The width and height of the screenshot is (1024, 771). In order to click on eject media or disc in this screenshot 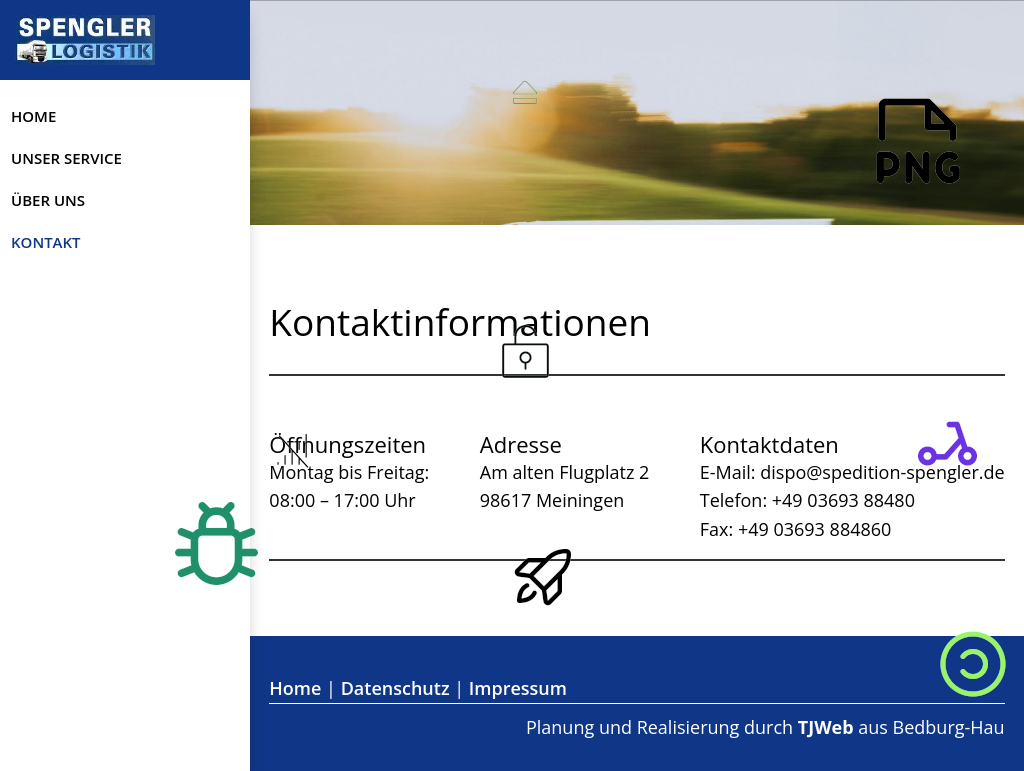, I will do `click(525, 94)`.